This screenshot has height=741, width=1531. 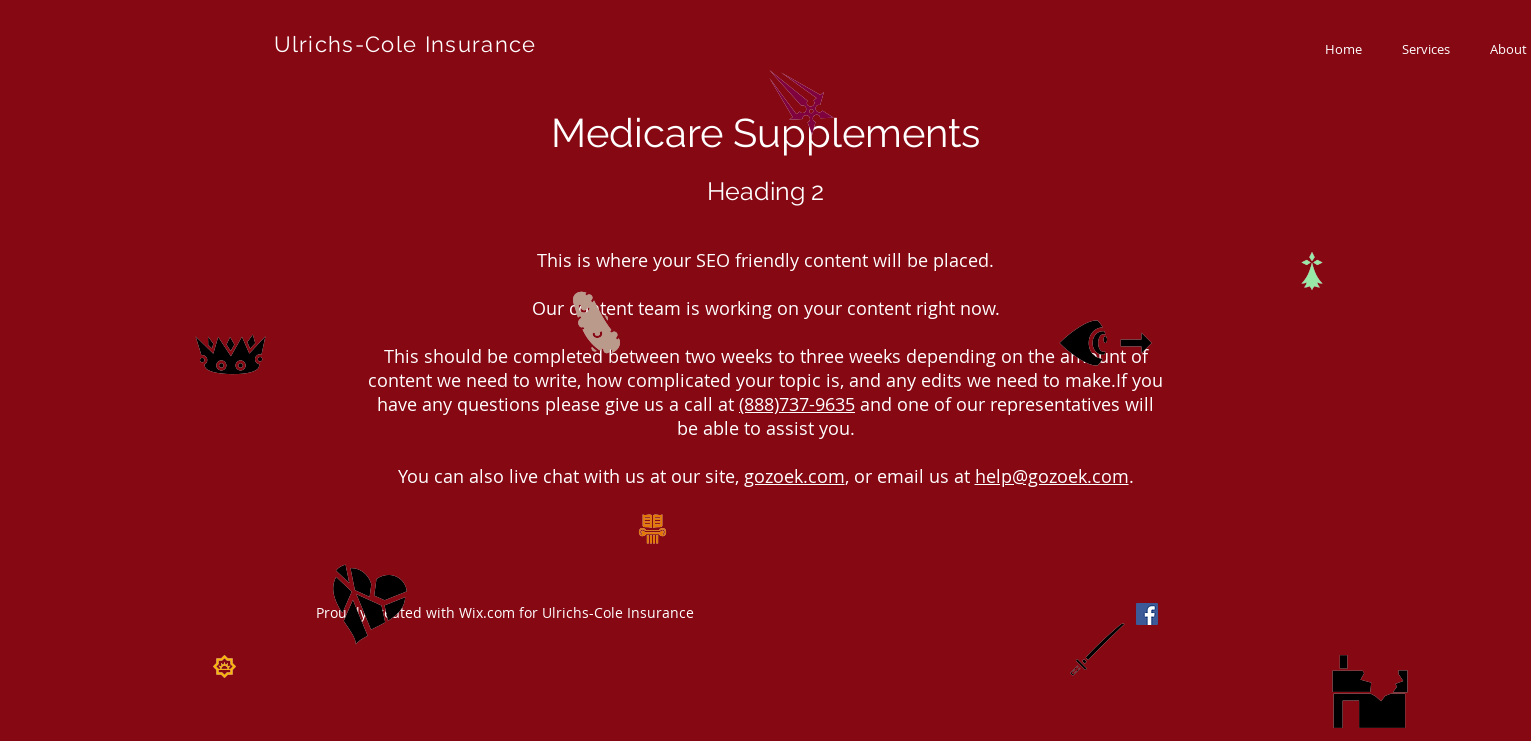 What do you see at coordinates (369, 604) in the screenshot?
I see `indicates a broken heart or heartbreak status` at bounding box center [369, 604].